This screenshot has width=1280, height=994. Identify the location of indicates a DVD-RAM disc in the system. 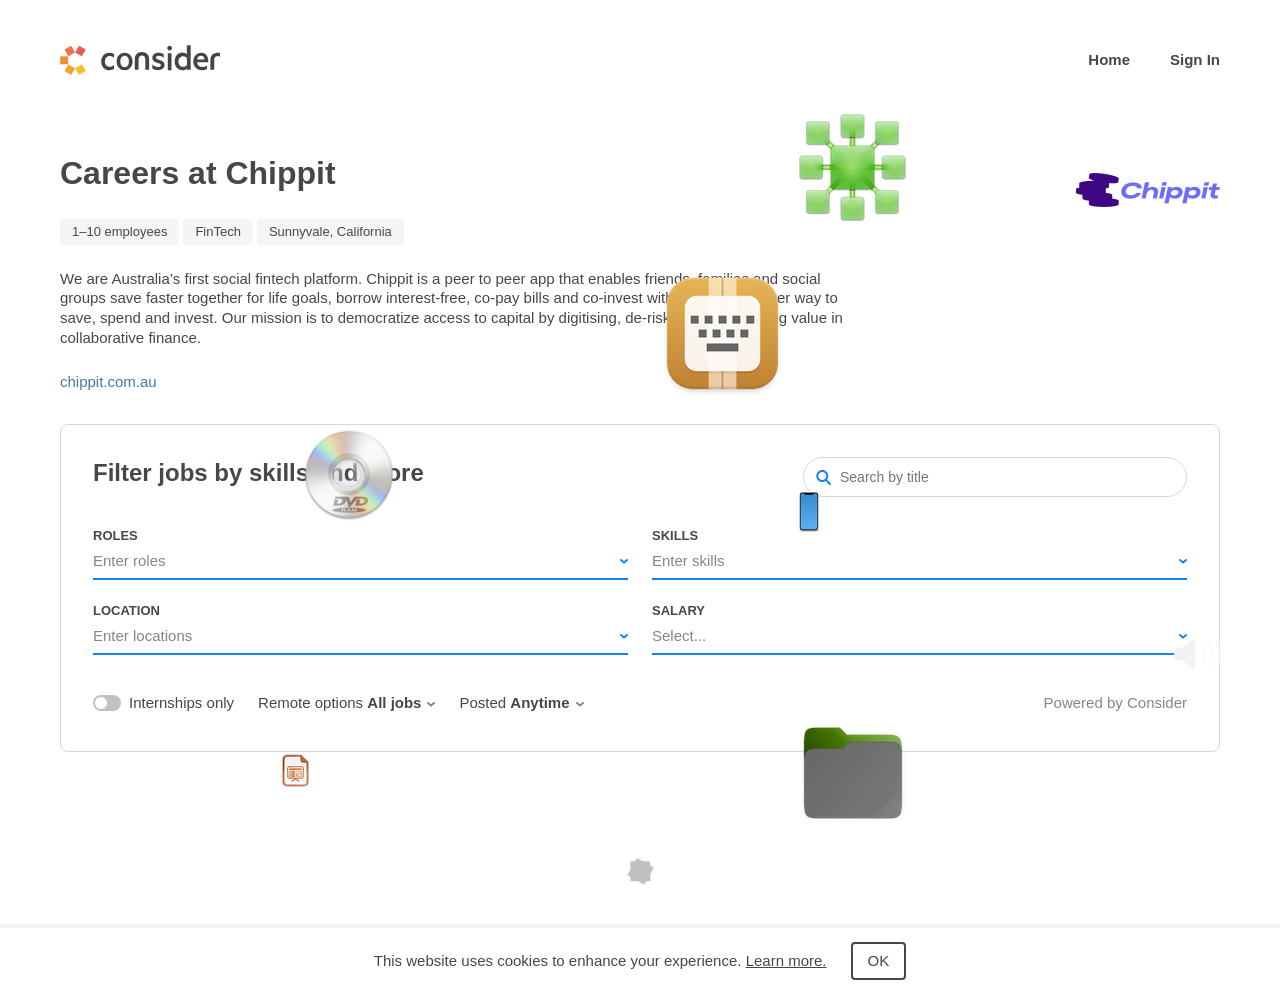
(349, 476).